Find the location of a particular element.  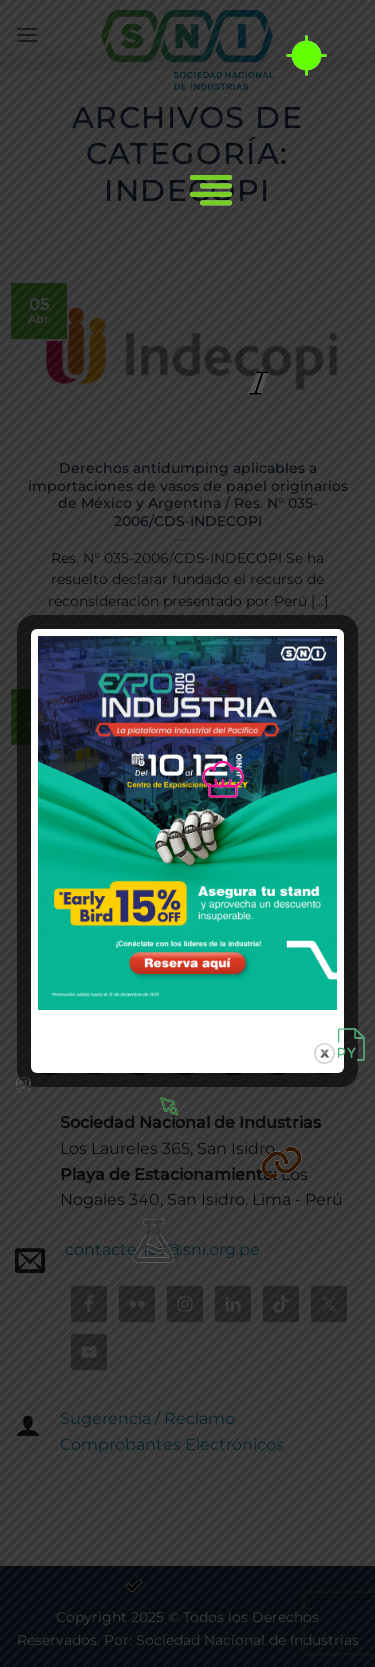

align text to the right is located at coordinates (211, 191).